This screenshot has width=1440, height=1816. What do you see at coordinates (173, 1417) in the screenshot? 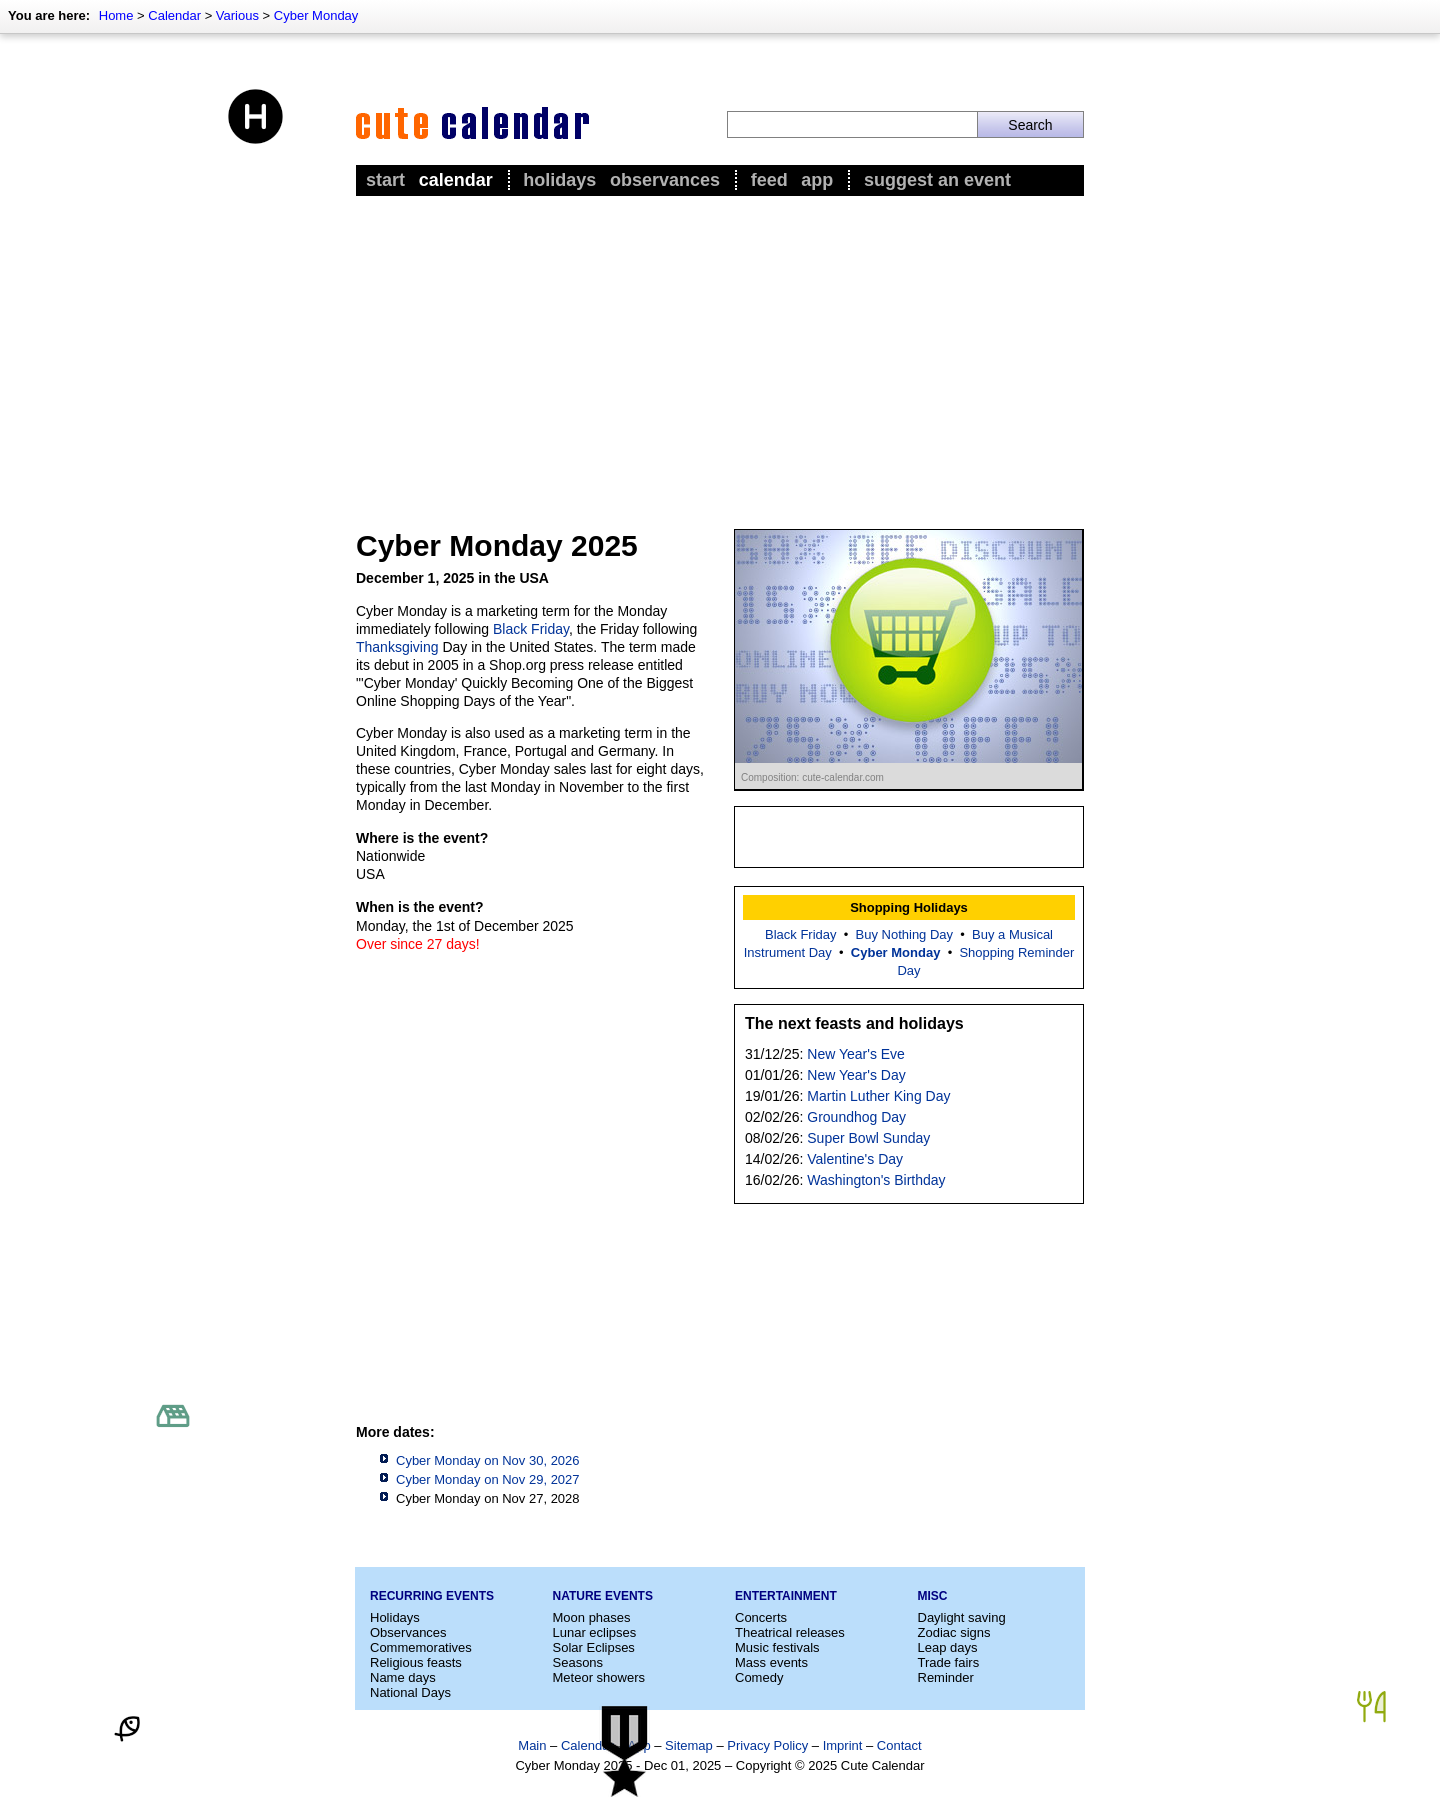
I see `access solar energy or roof panel settings` at bounding box center [173, 1417].